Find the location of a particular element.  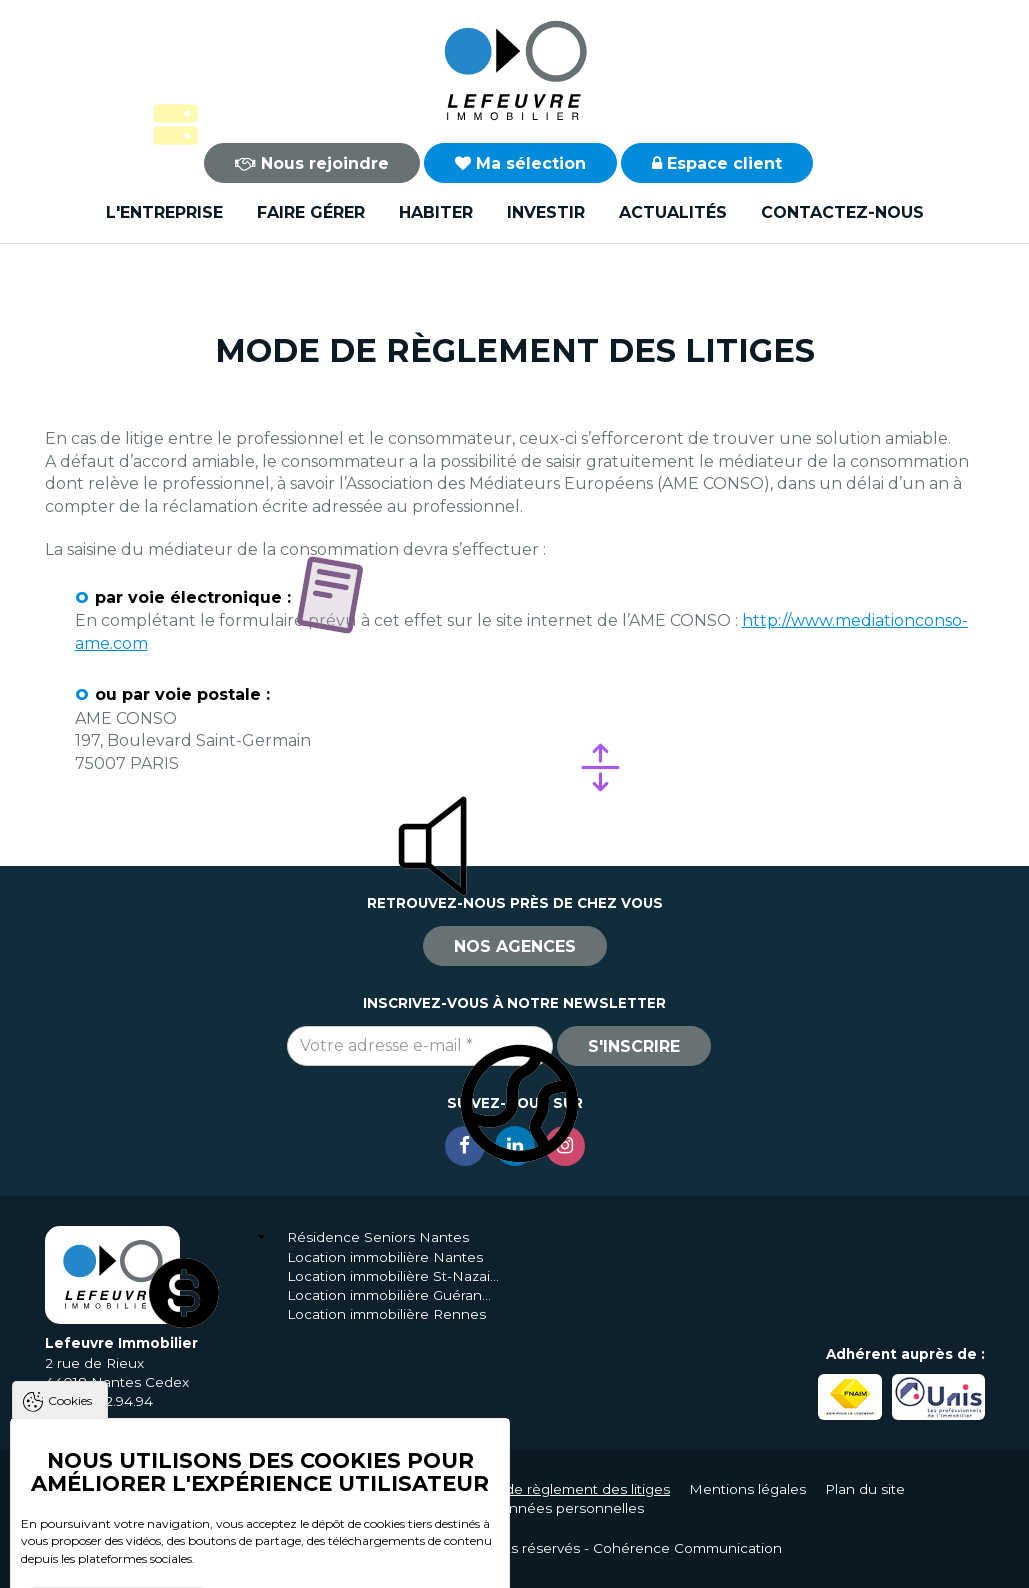

mute audio or sound disabled is located at coordinates (452, 846).